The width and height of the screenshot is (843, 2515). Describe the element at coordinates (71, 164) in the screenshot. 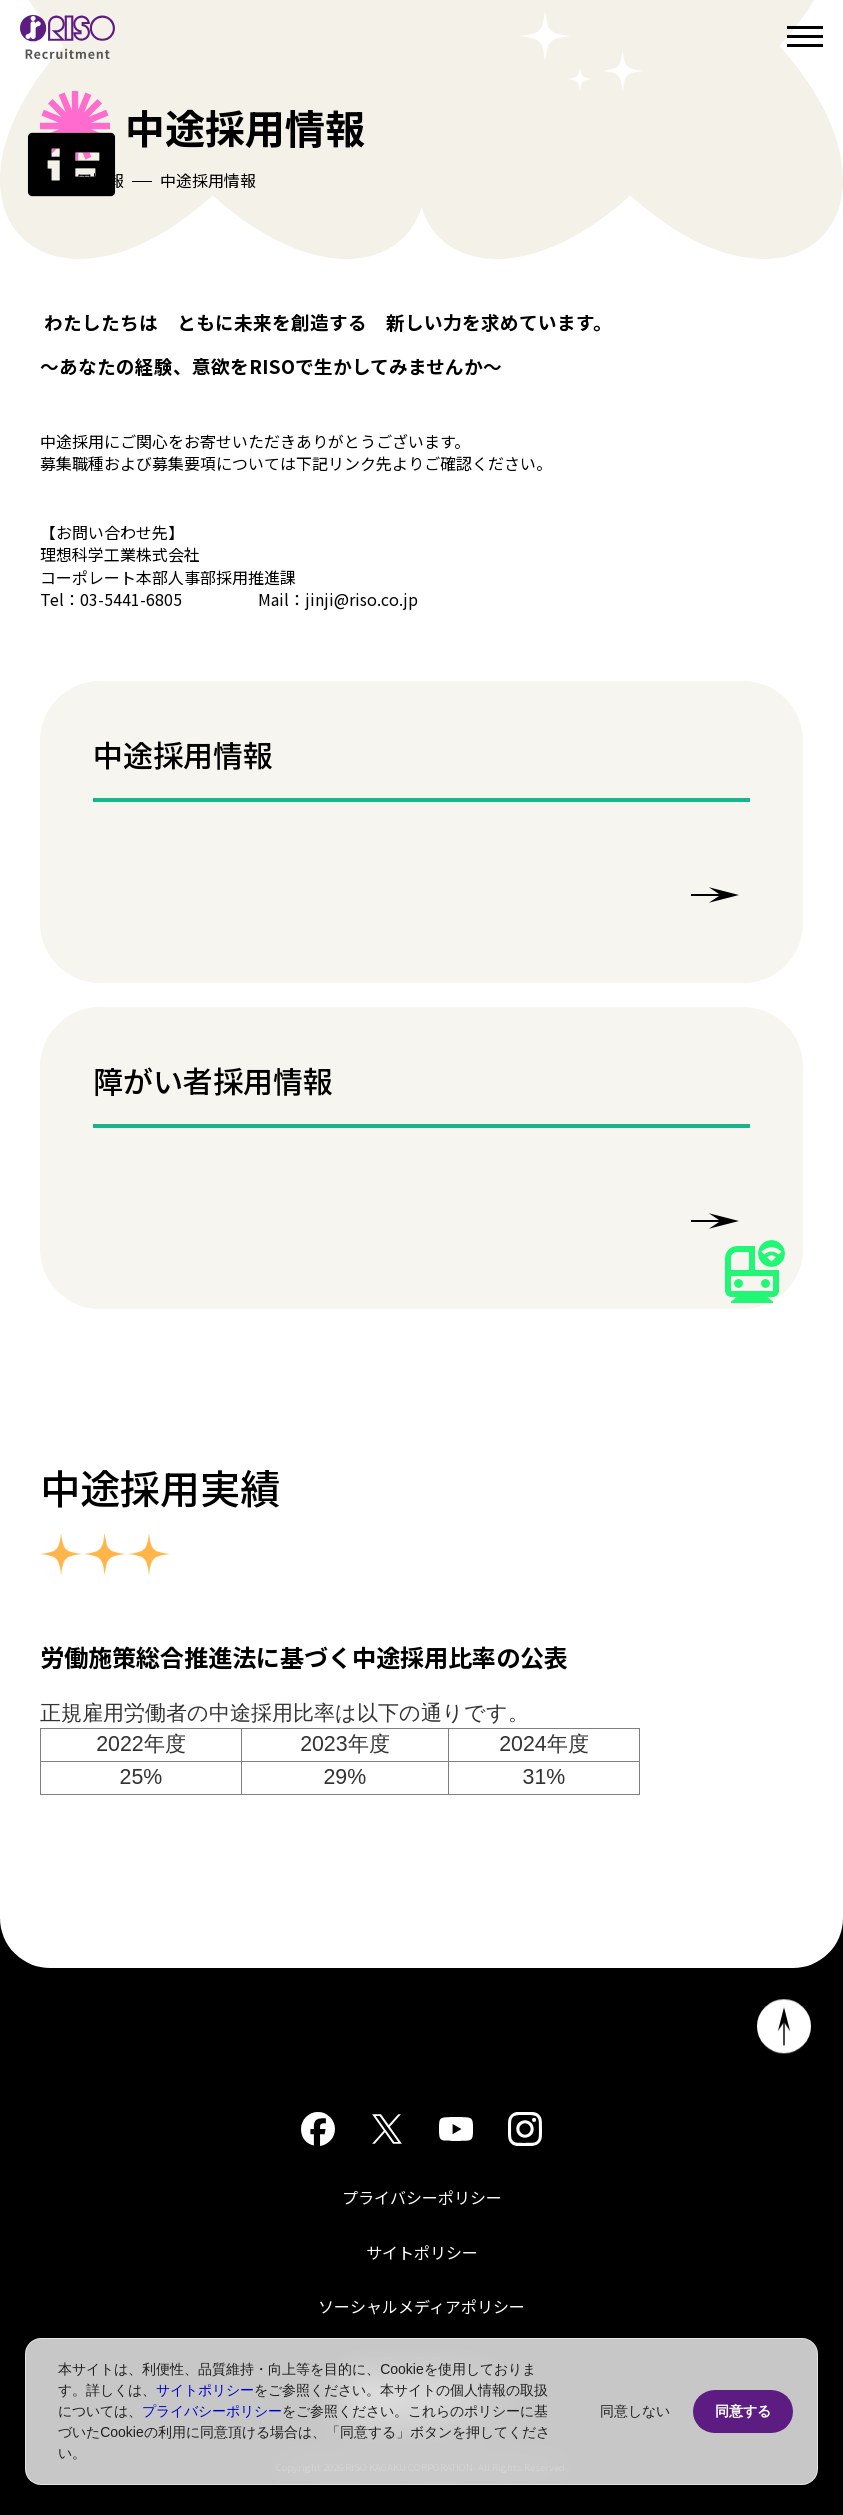

I see `view contact or business card details` at that location.